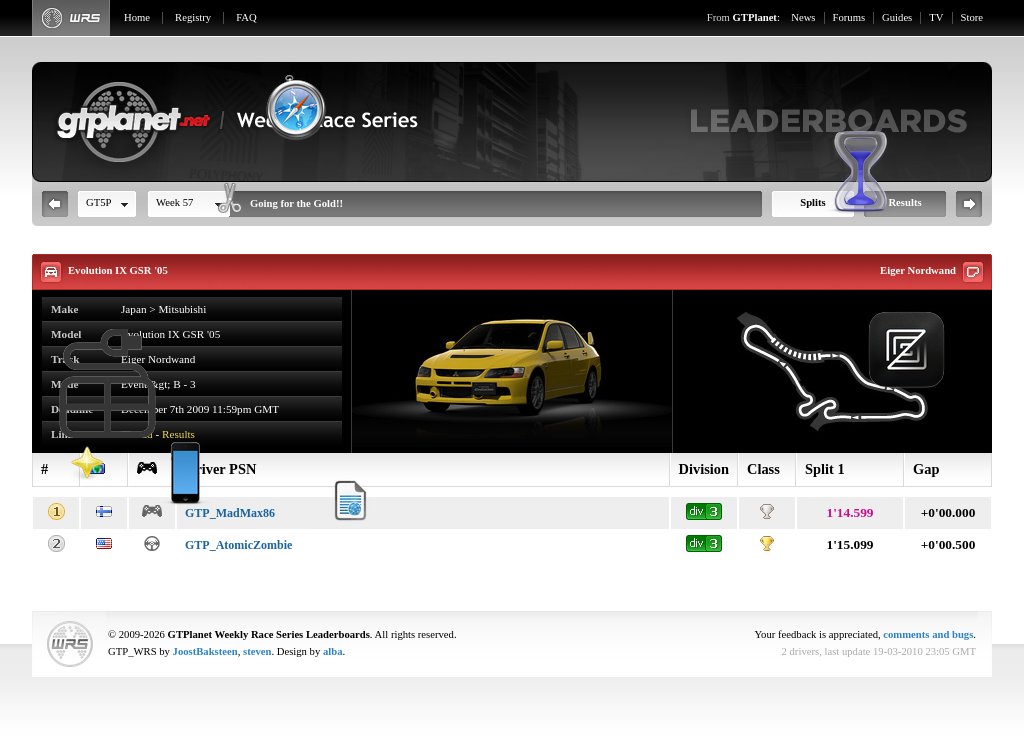  Describe the element at coordinates (185, 473) in the screenshot. I see `iPod Touch device connected to your computer` at that location.